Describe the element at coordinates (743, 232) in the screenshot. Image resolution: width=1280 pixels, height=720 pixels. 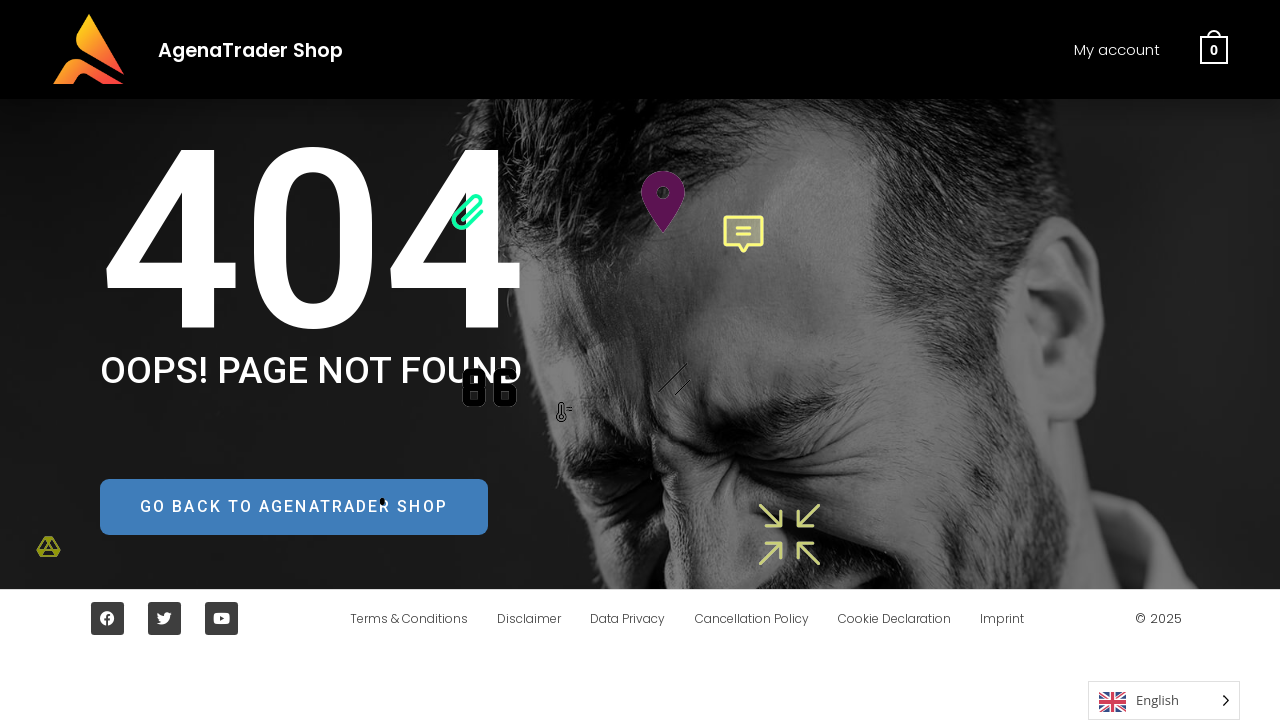
I see `open chat or messaging` at that location.